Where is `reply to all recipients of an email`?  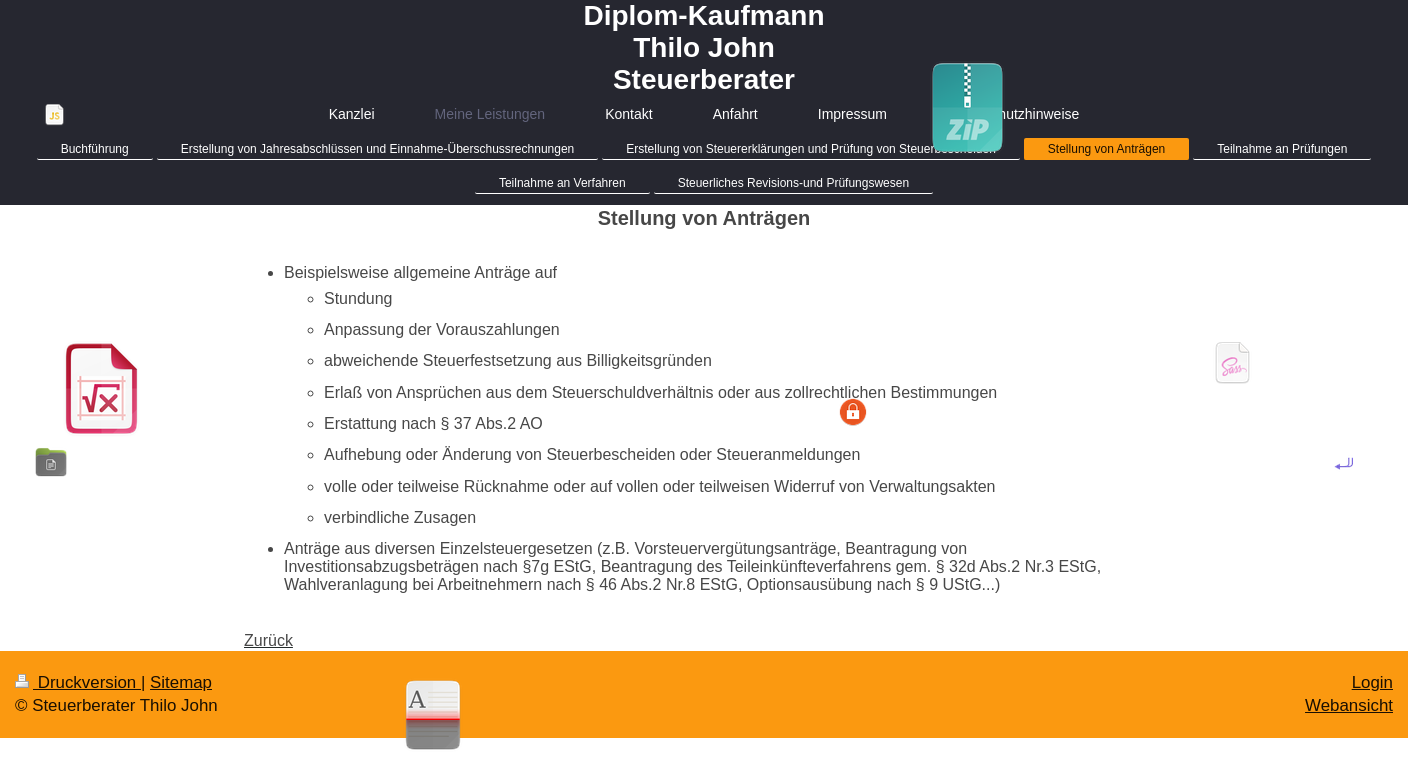
reply to all recipients of an email is located at coordinates (1343, 462).